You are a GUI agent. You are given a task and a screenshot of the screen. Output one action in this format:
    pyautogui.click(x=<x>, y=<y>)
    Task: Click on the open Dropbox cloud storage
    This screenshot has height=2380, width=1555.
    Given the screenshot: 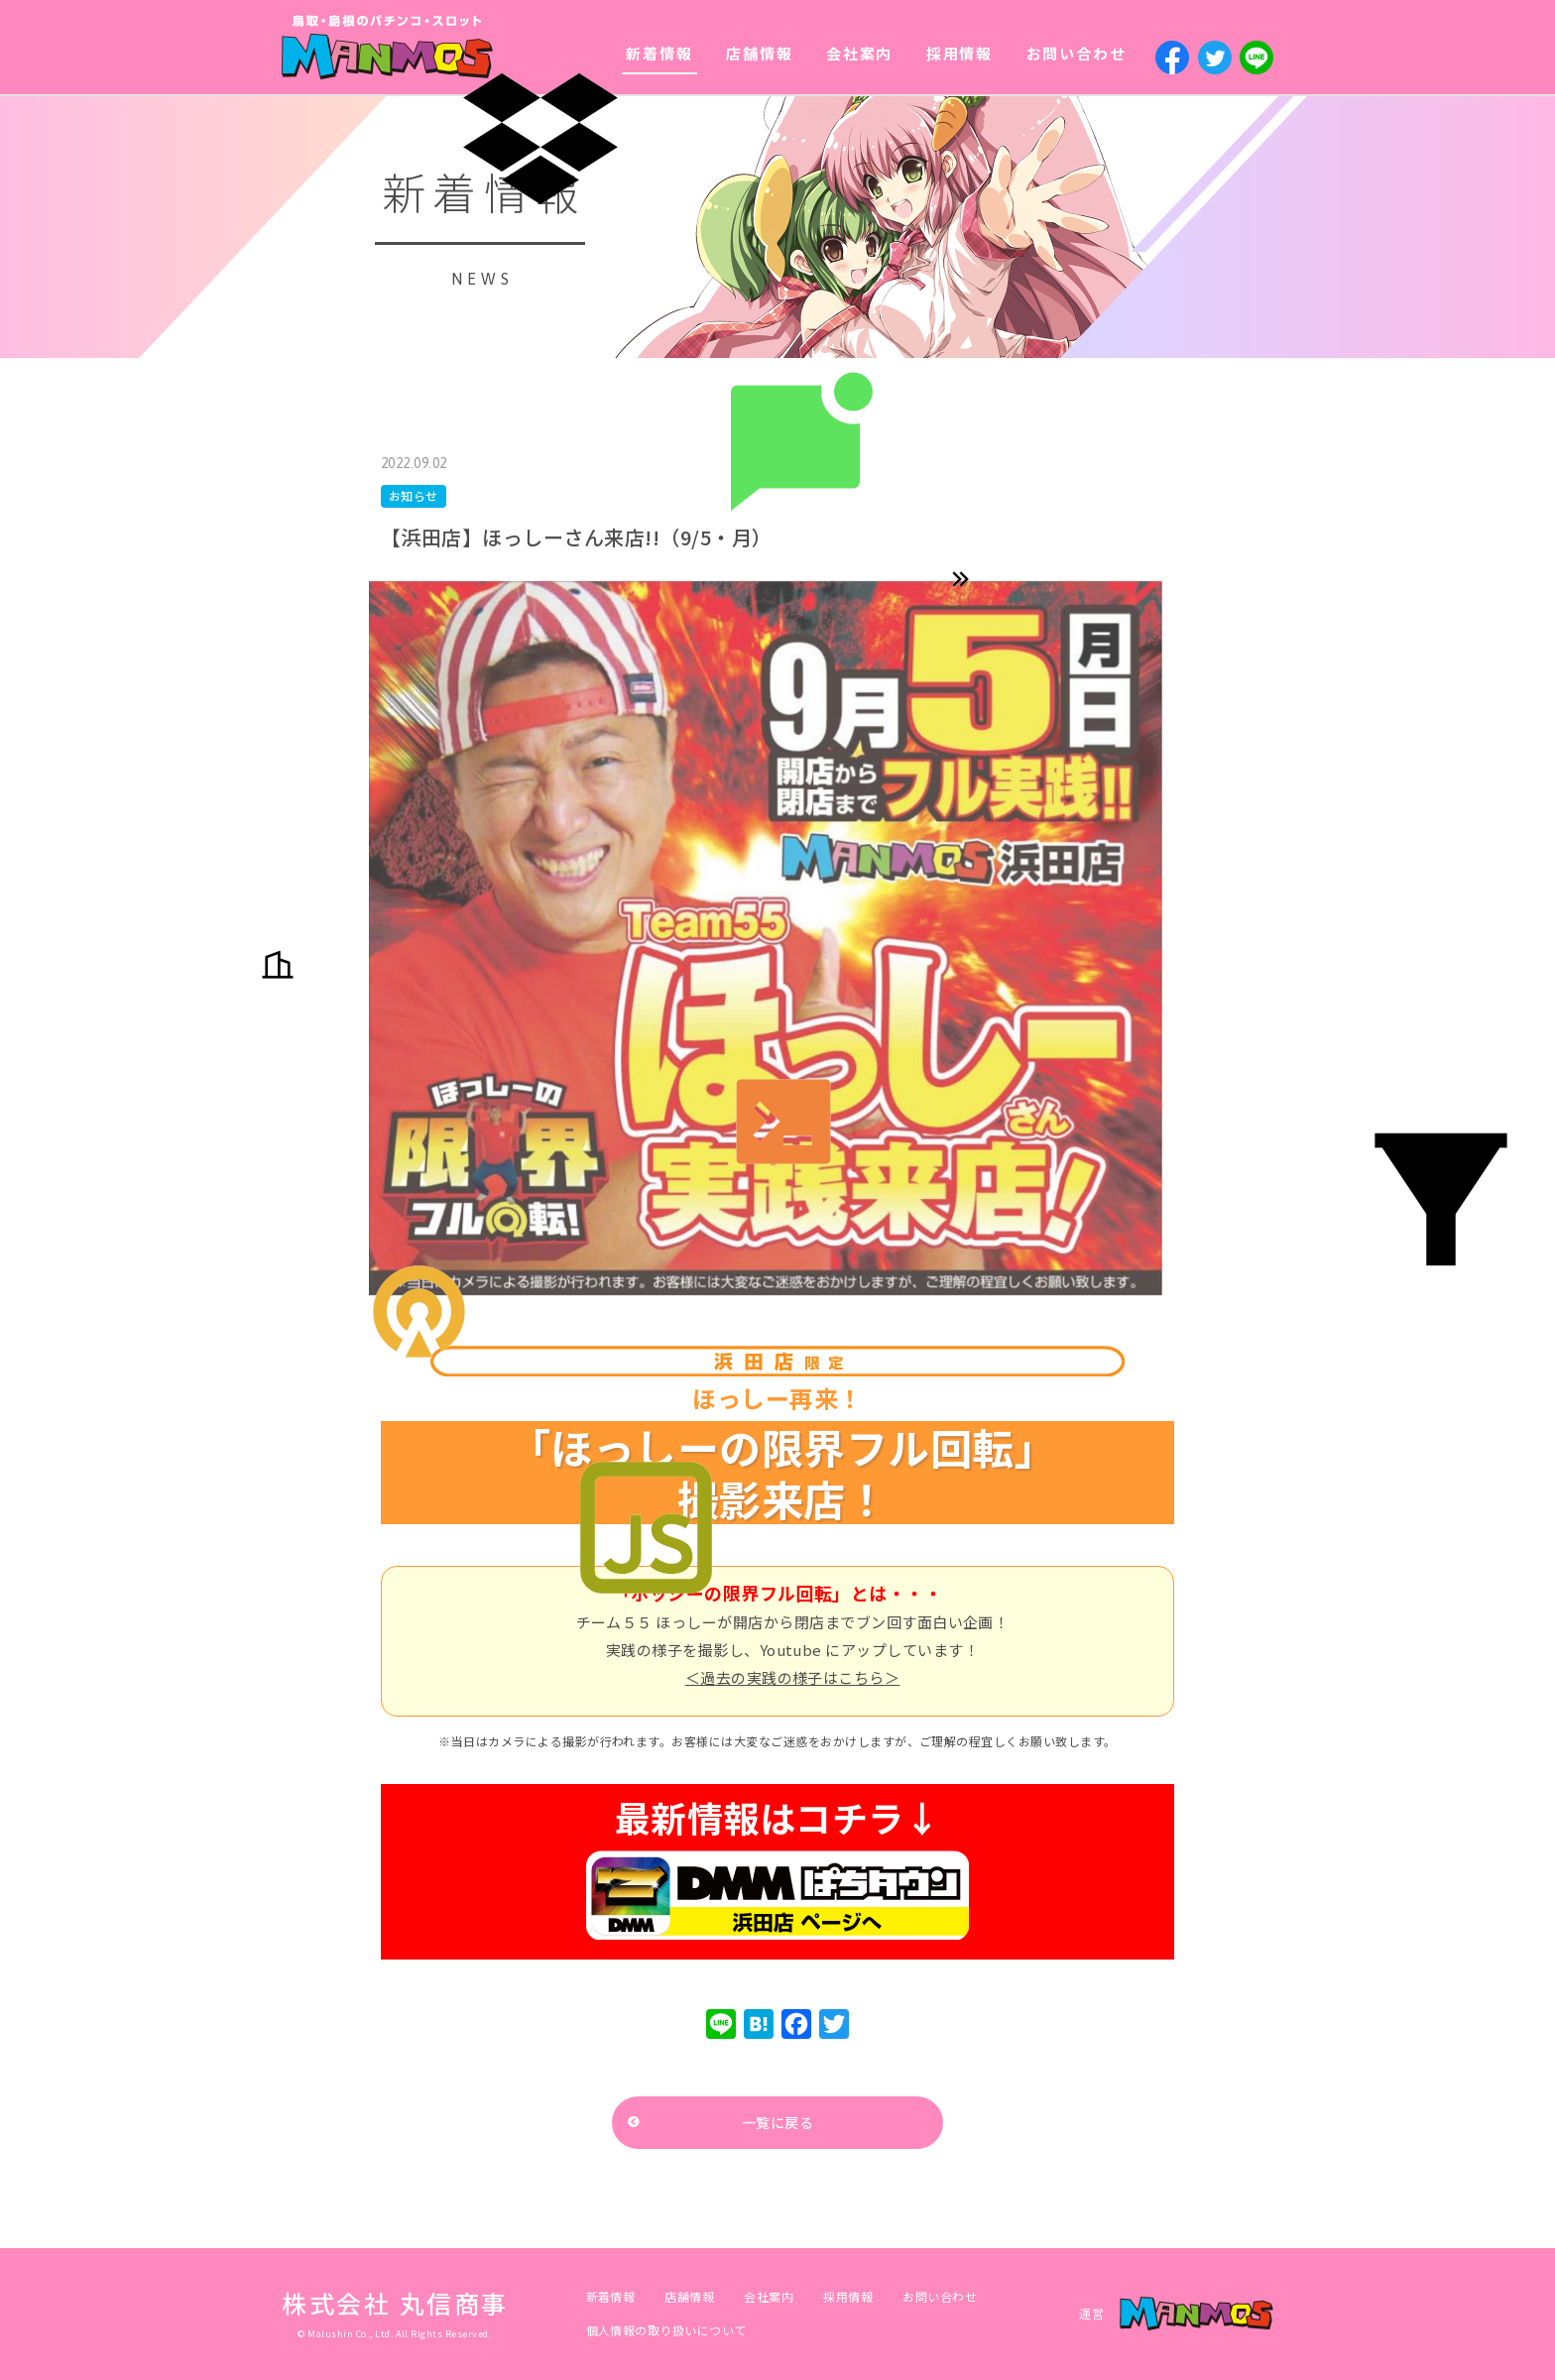 What is the action you would take?
    pyautogui.click(x=540, y=139)
    